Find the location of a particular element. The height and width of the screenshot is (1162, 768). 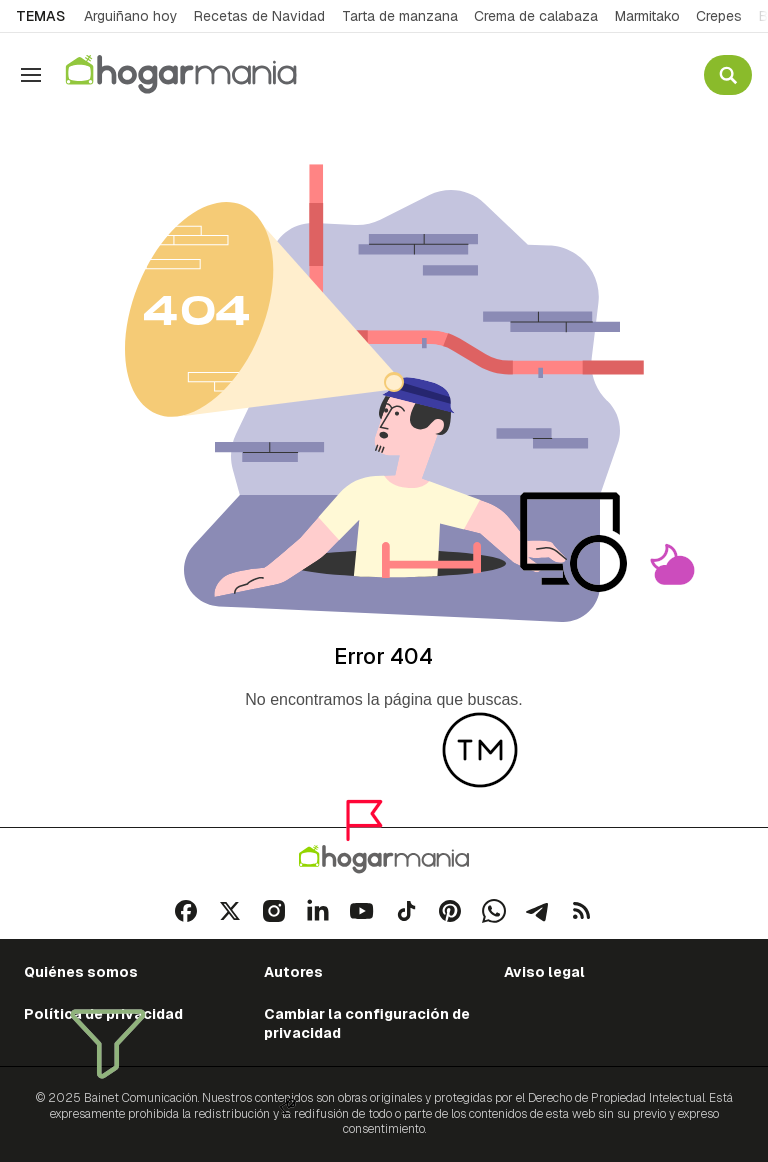

flag an item for review or attention is located at coordinates (363, 820).